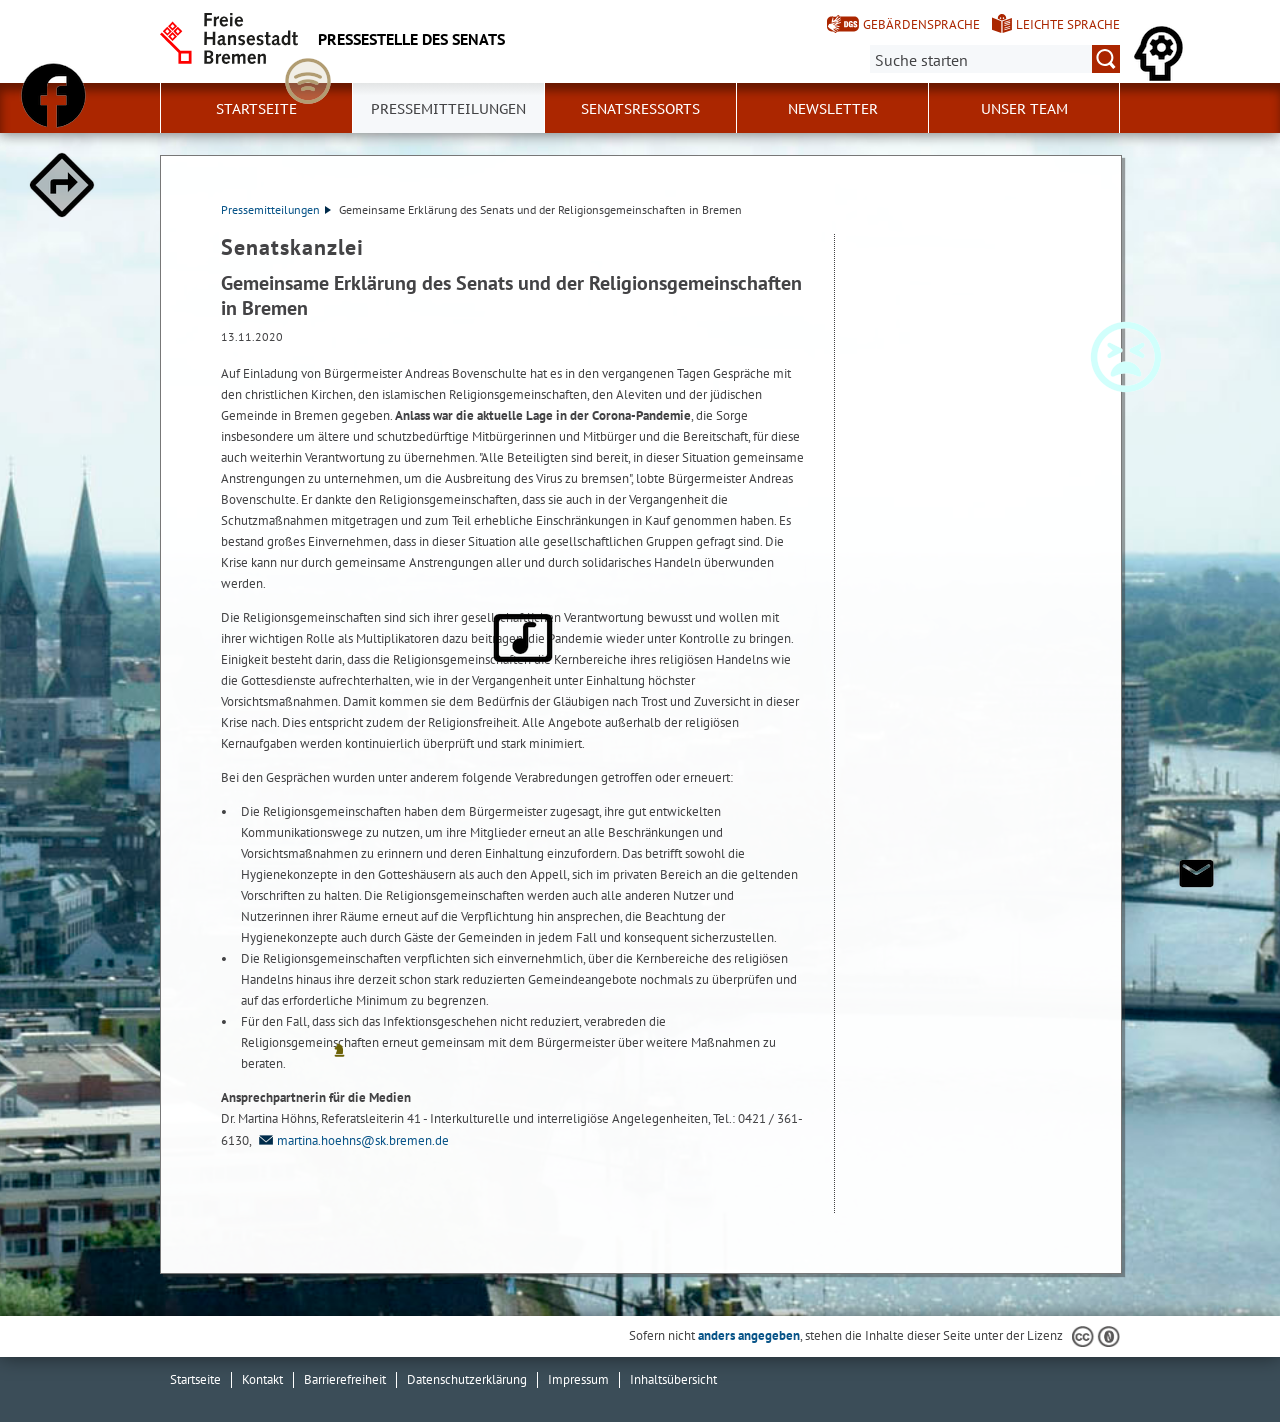 The height and width of the screenshot is (1422, 1280). Describe the element at coordinates (339, 1050) in the screenshot. I see `play chess or open a chess game` at that location.